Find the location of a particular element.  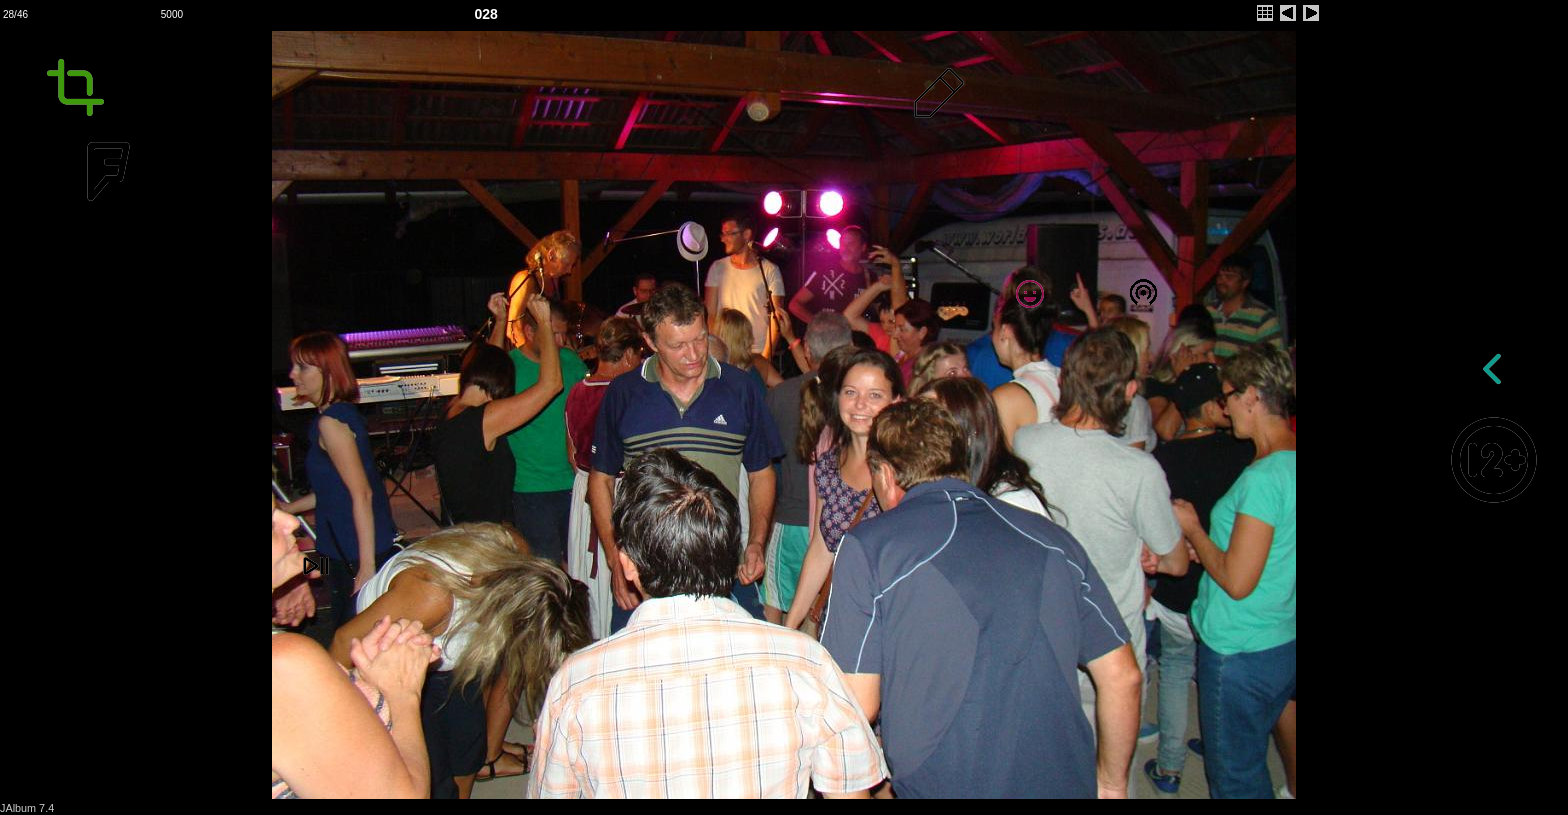

enable mobile hotspot or wifi tethering is located at coordinates (1143, 291).